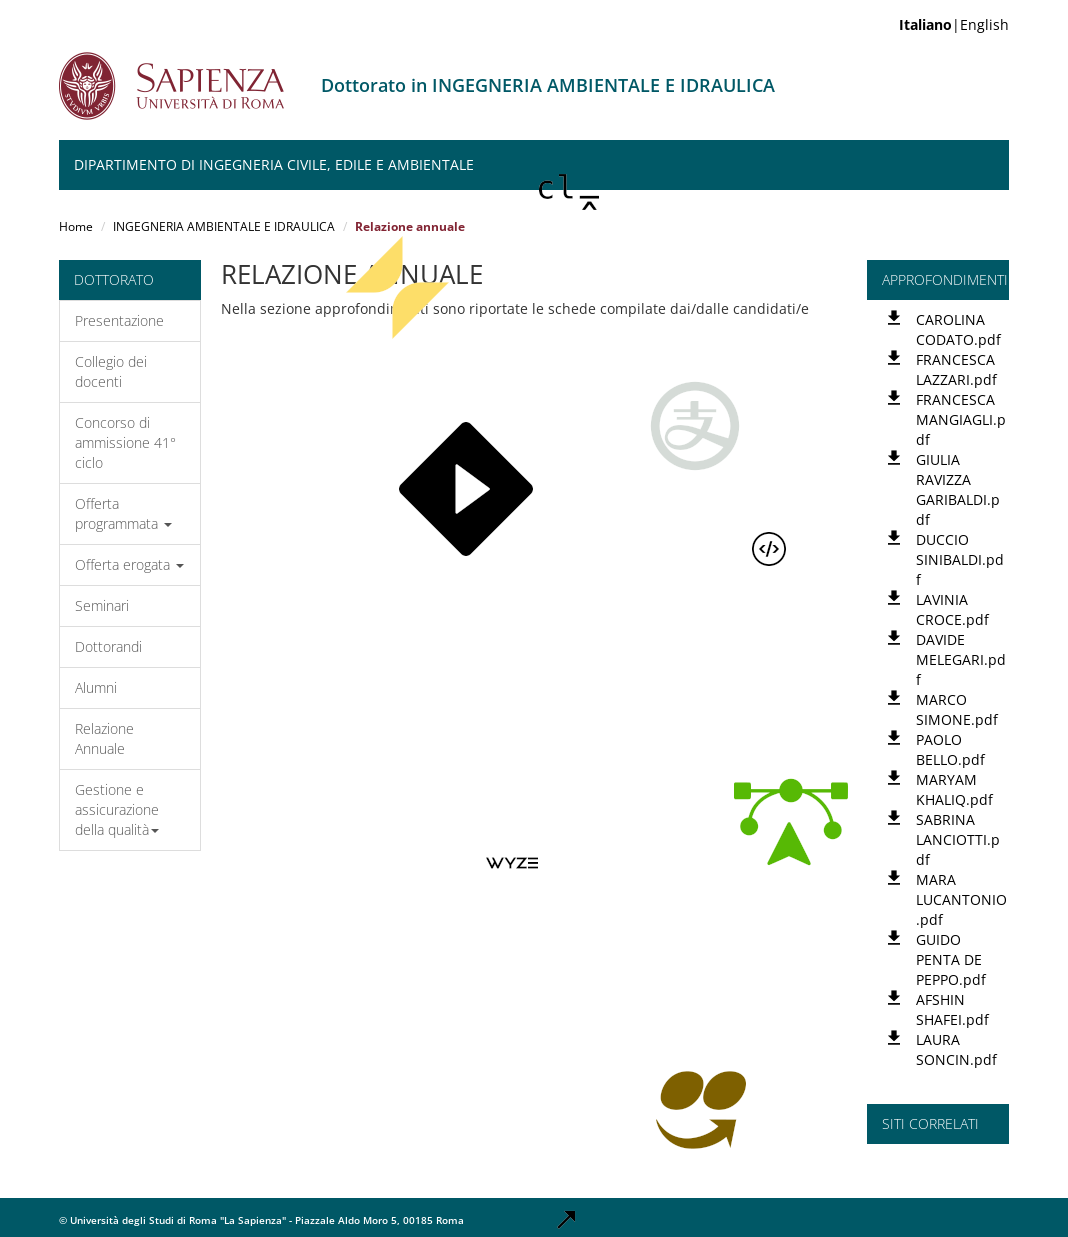 This screenshot has height=1237, width=1068. I want to click on glide app logo, so click(397, 287).